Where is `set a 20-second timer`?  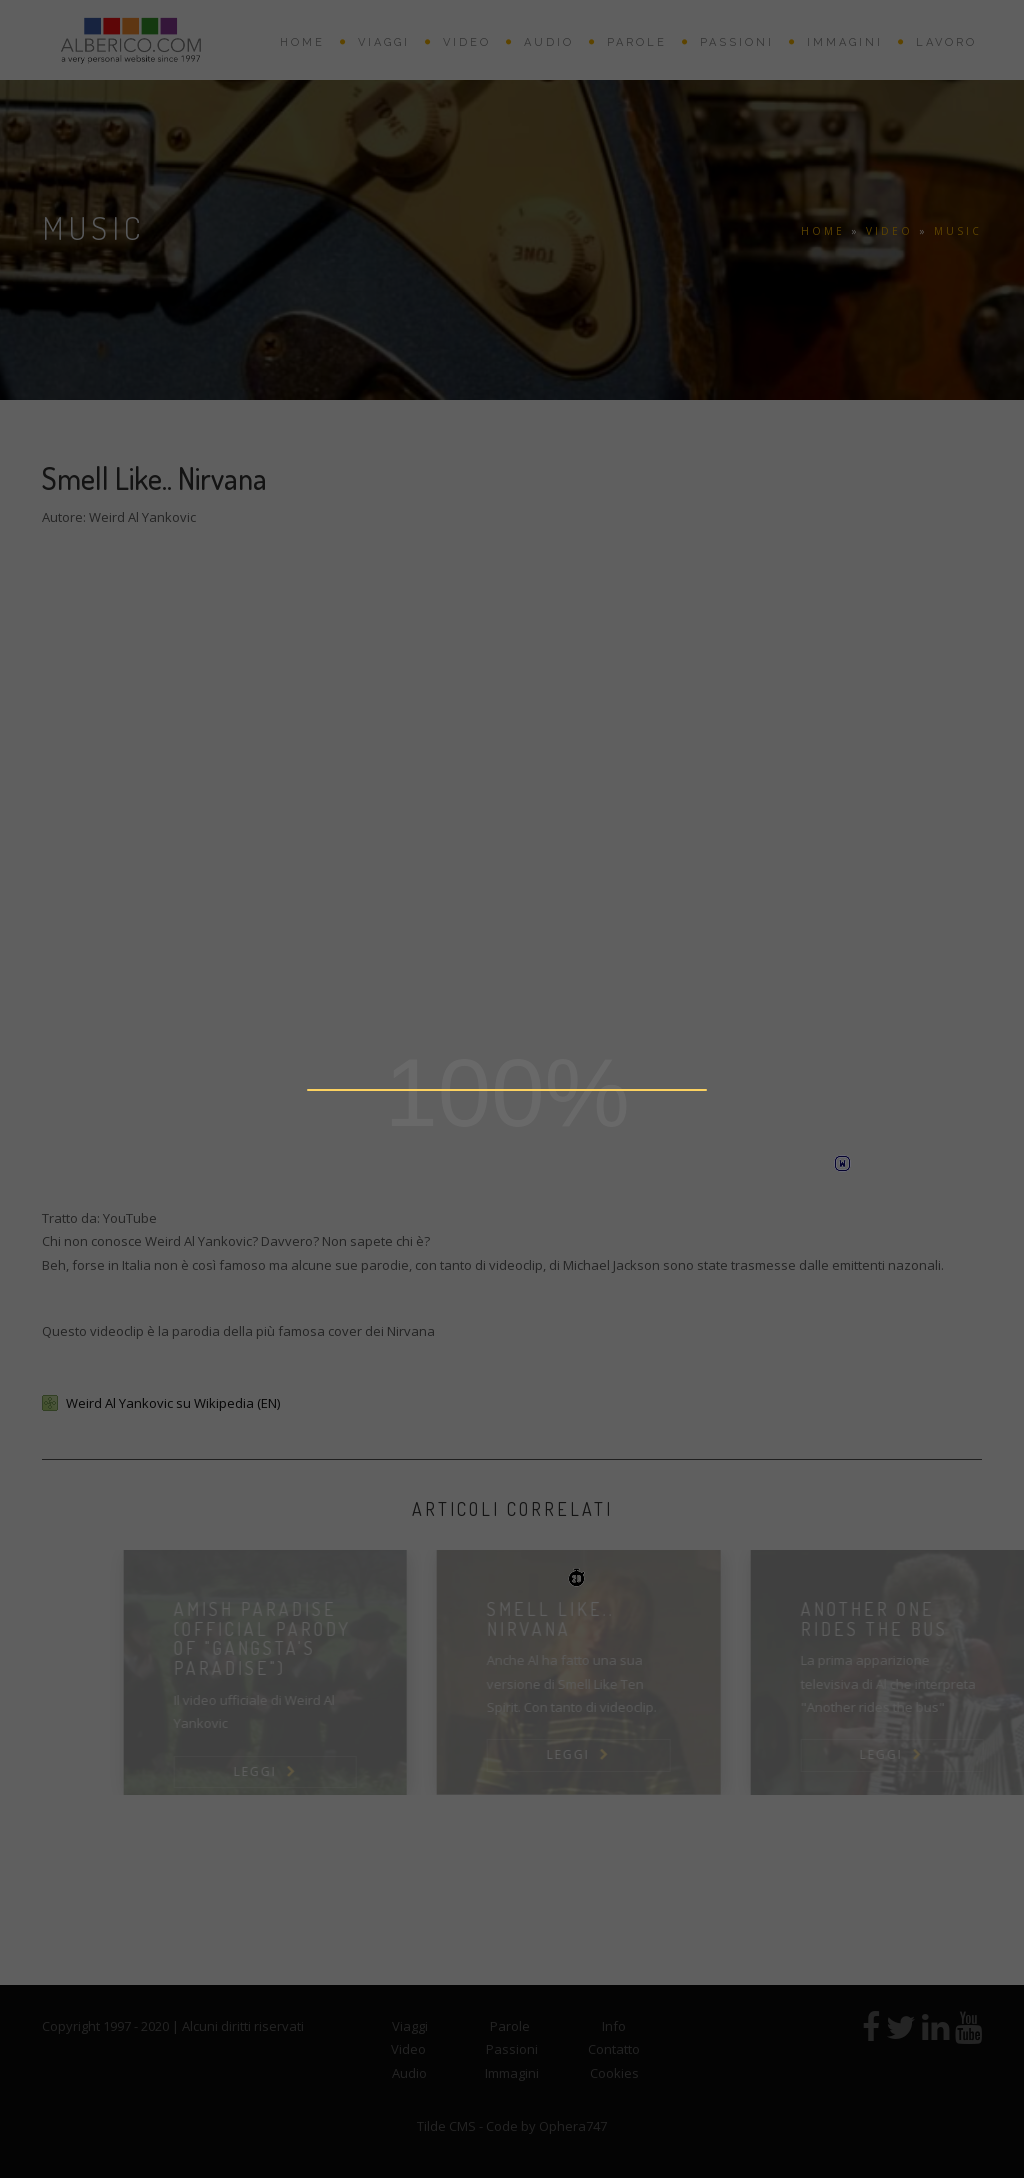
set a 20-second timer is located at coordinates (576, 1577).